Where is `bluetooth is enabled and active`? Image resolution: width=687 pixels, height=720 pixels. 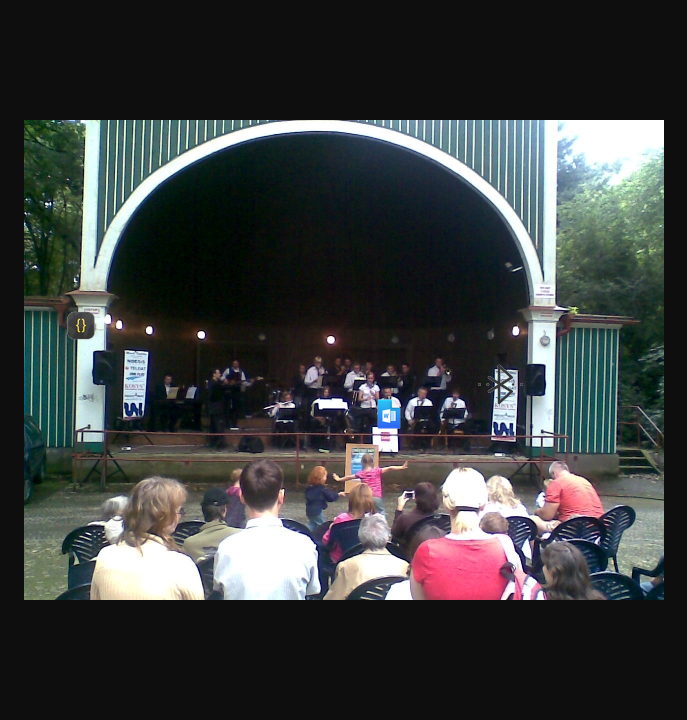 bluetooth is enabled and active is located at coordinates (500, 384).